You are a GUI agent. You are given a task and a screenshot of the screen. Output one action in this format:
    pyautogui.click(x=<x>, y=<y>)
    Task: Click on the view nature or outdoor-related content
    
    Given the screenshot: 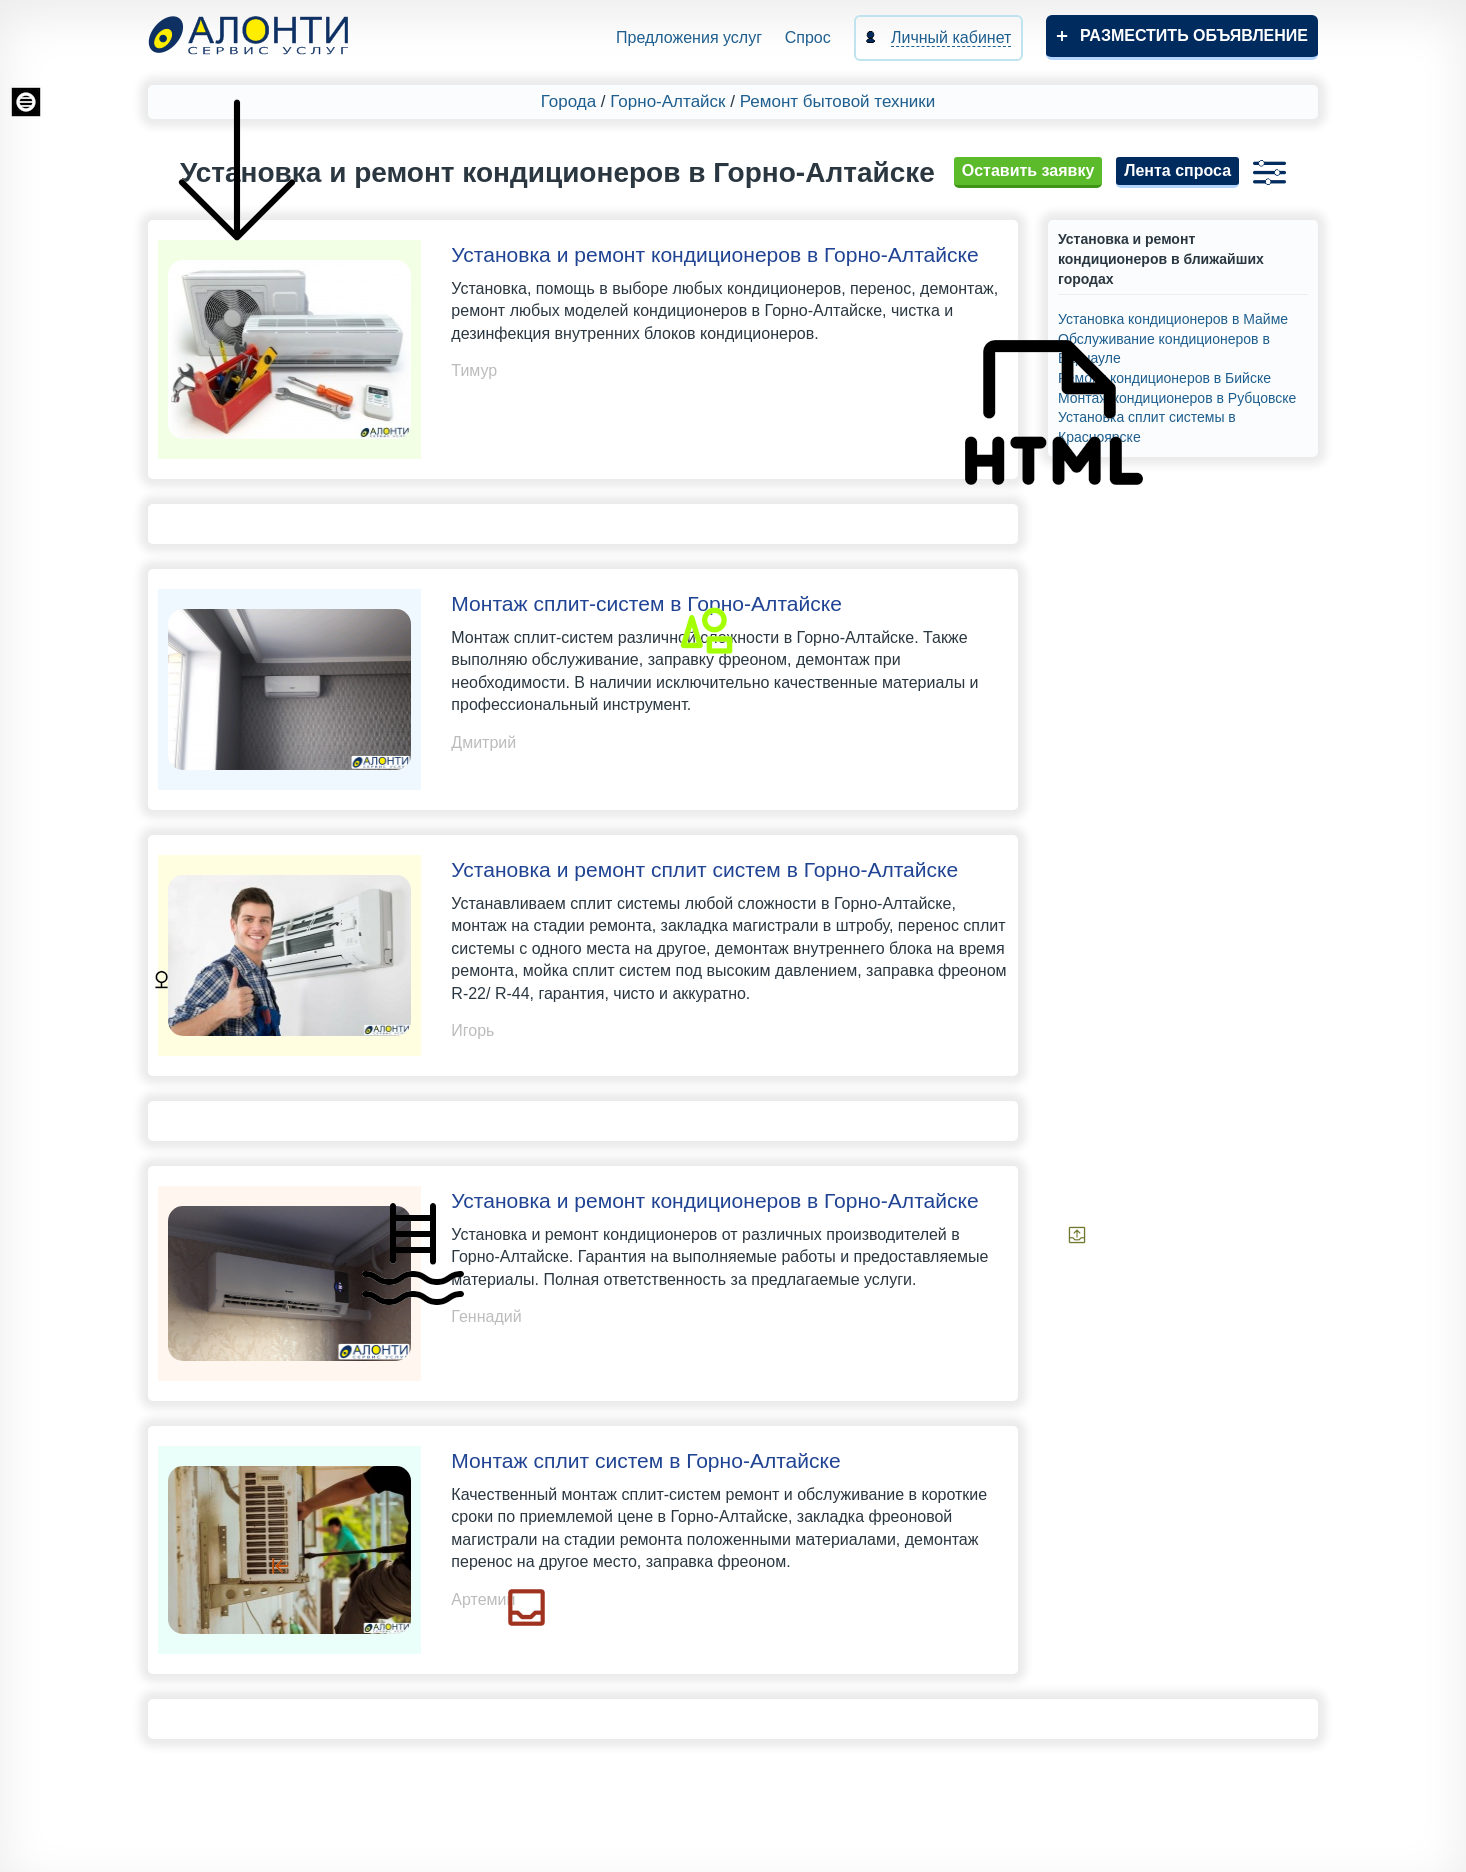 What is the action you would take?
    pyautogui.click(x=161, y=979)
    